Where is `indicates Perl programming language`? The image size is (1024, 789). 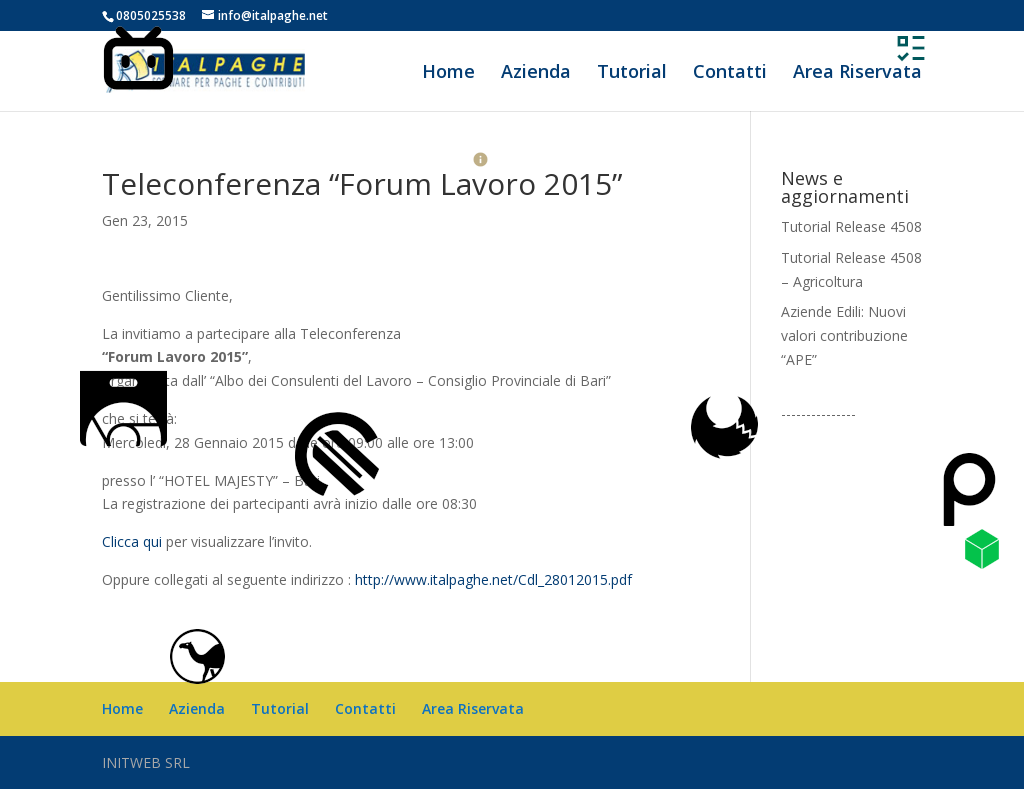
indicates Perl programming language is located at coordinates (197, 656).